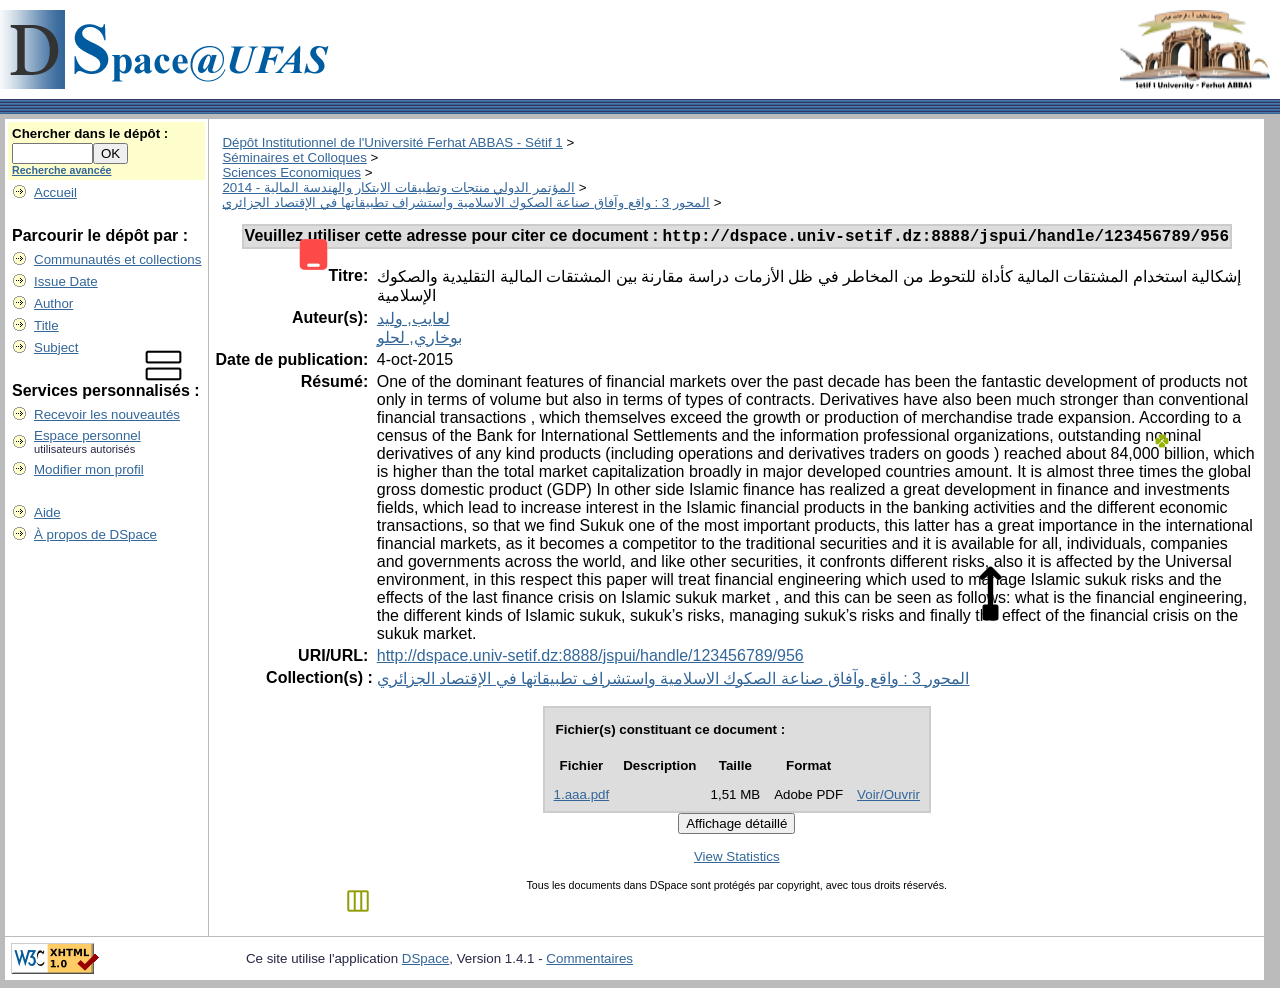 Image resolution: width=1280 pixels, height=988 pixels. What do you see at coordinates (1162, 441) in the screenshot?
I see `indicates a lucky or bonus feature` at bounding box center [1162, 441].